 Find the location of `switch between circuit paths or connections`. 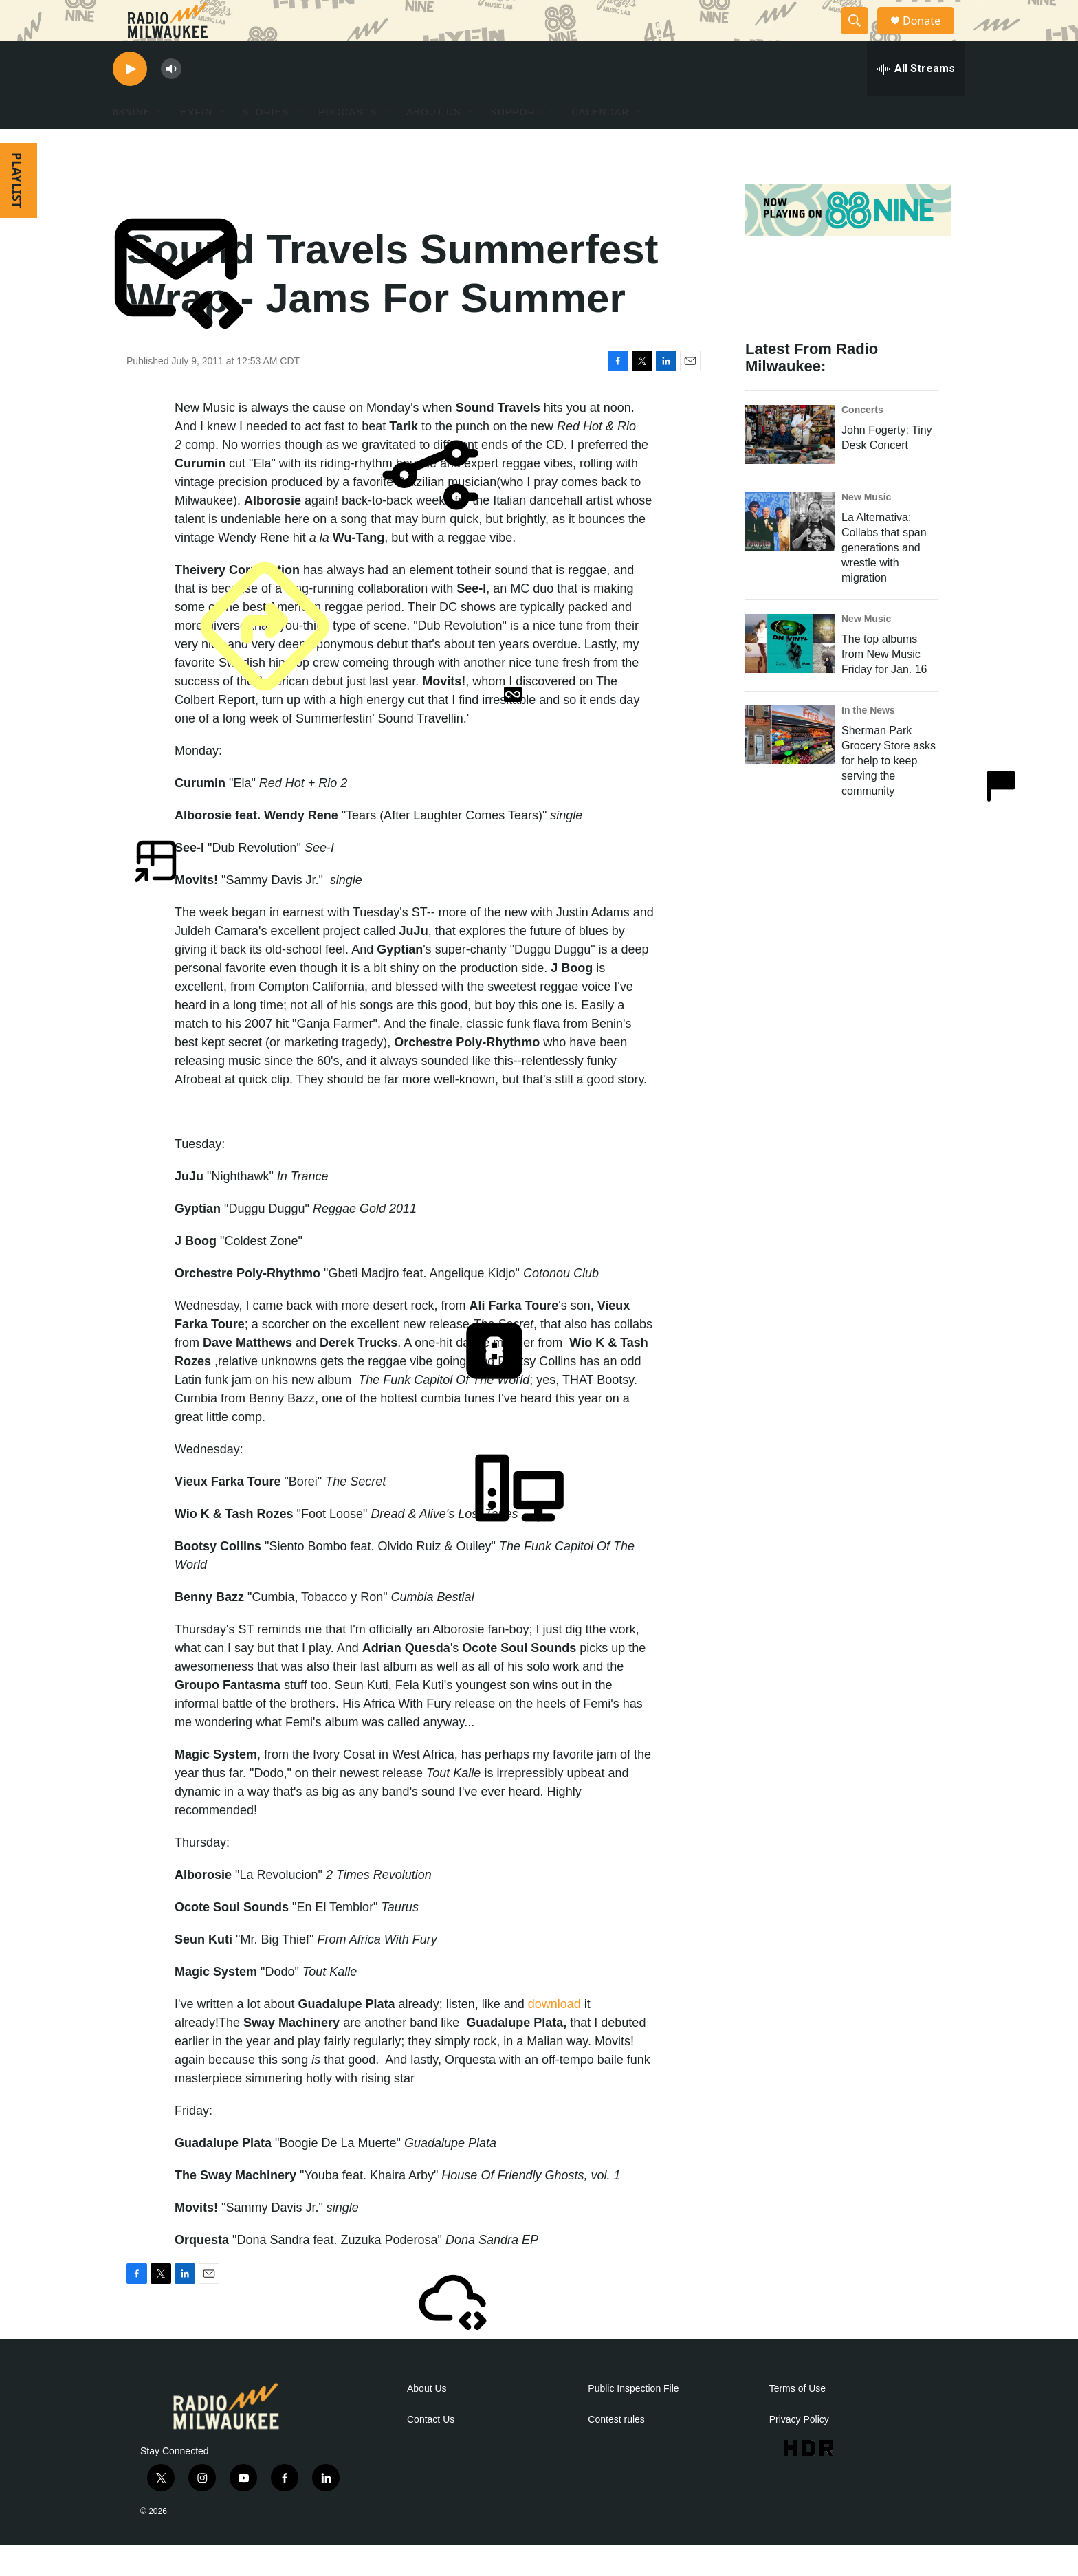

switch between circuit paths or connections is located at coordinates (430, 475).